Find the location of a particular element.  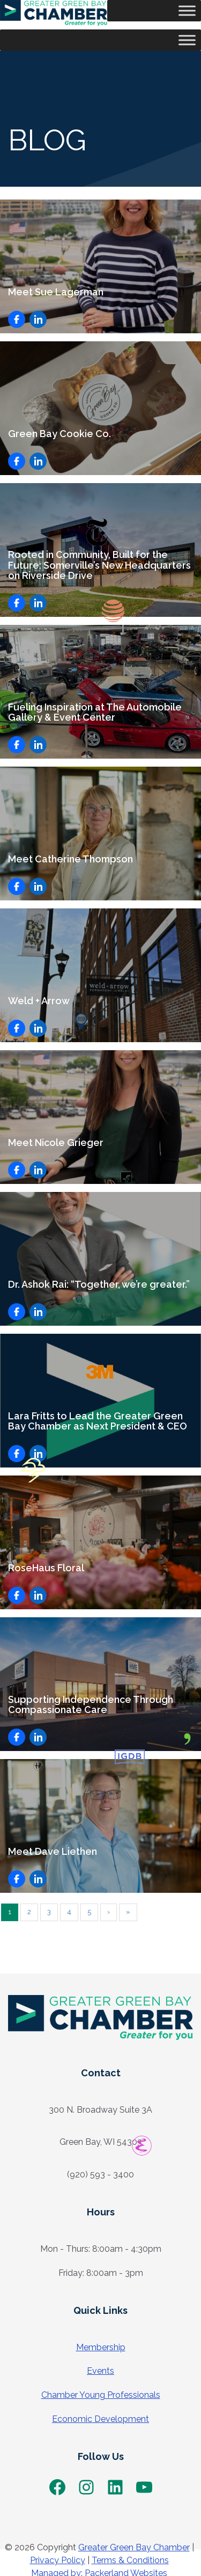

open gnu emacs text editor is located at coordinates (142, 2145).